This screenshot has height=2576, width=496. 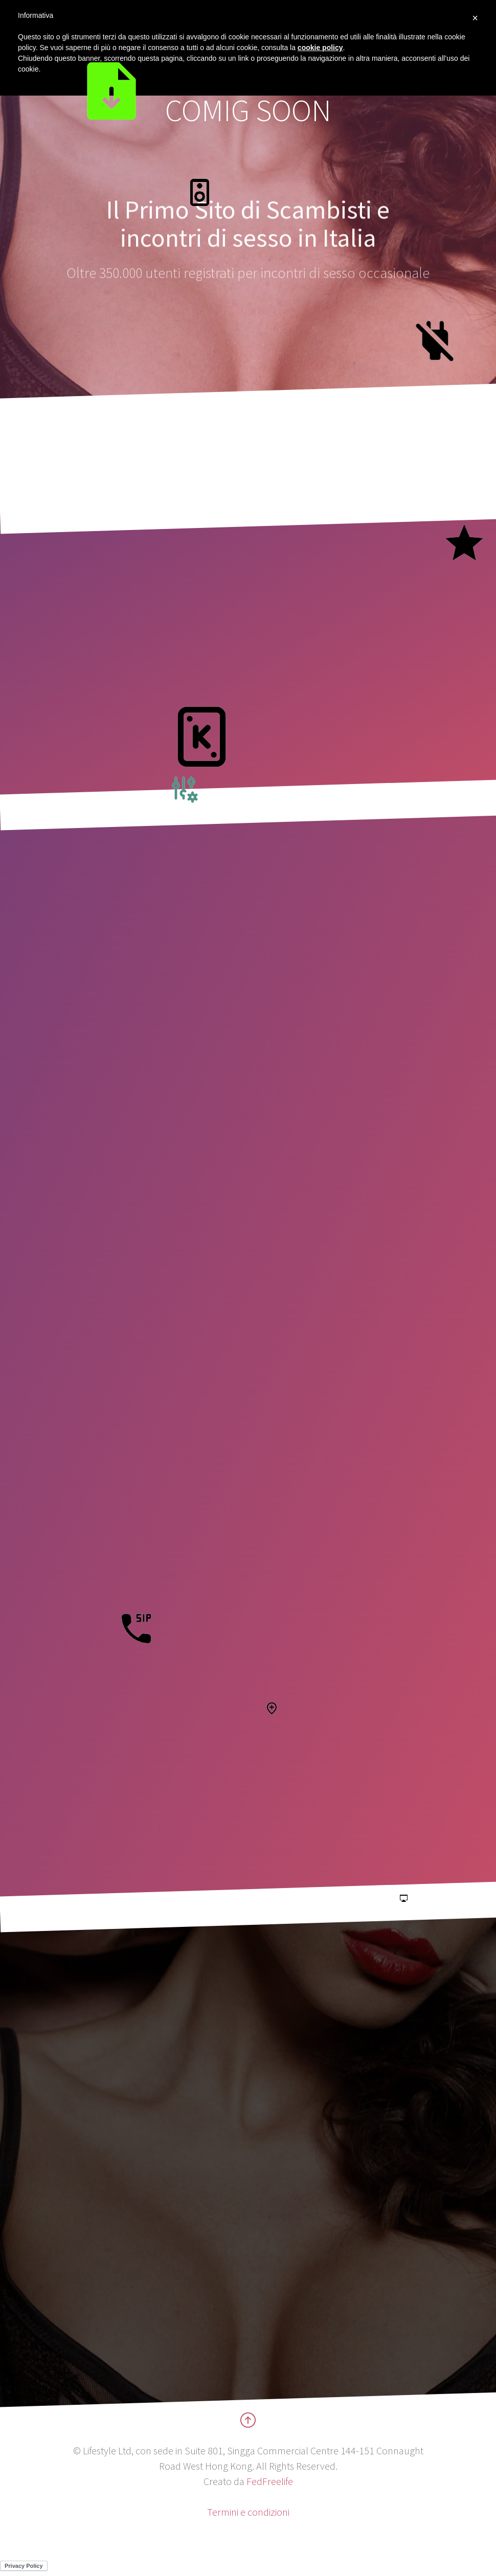 What do you see at coordinates (199, 192) in the screenshot?
I see `adjust speaker or audio output settings` at bounding box center [199, 192].